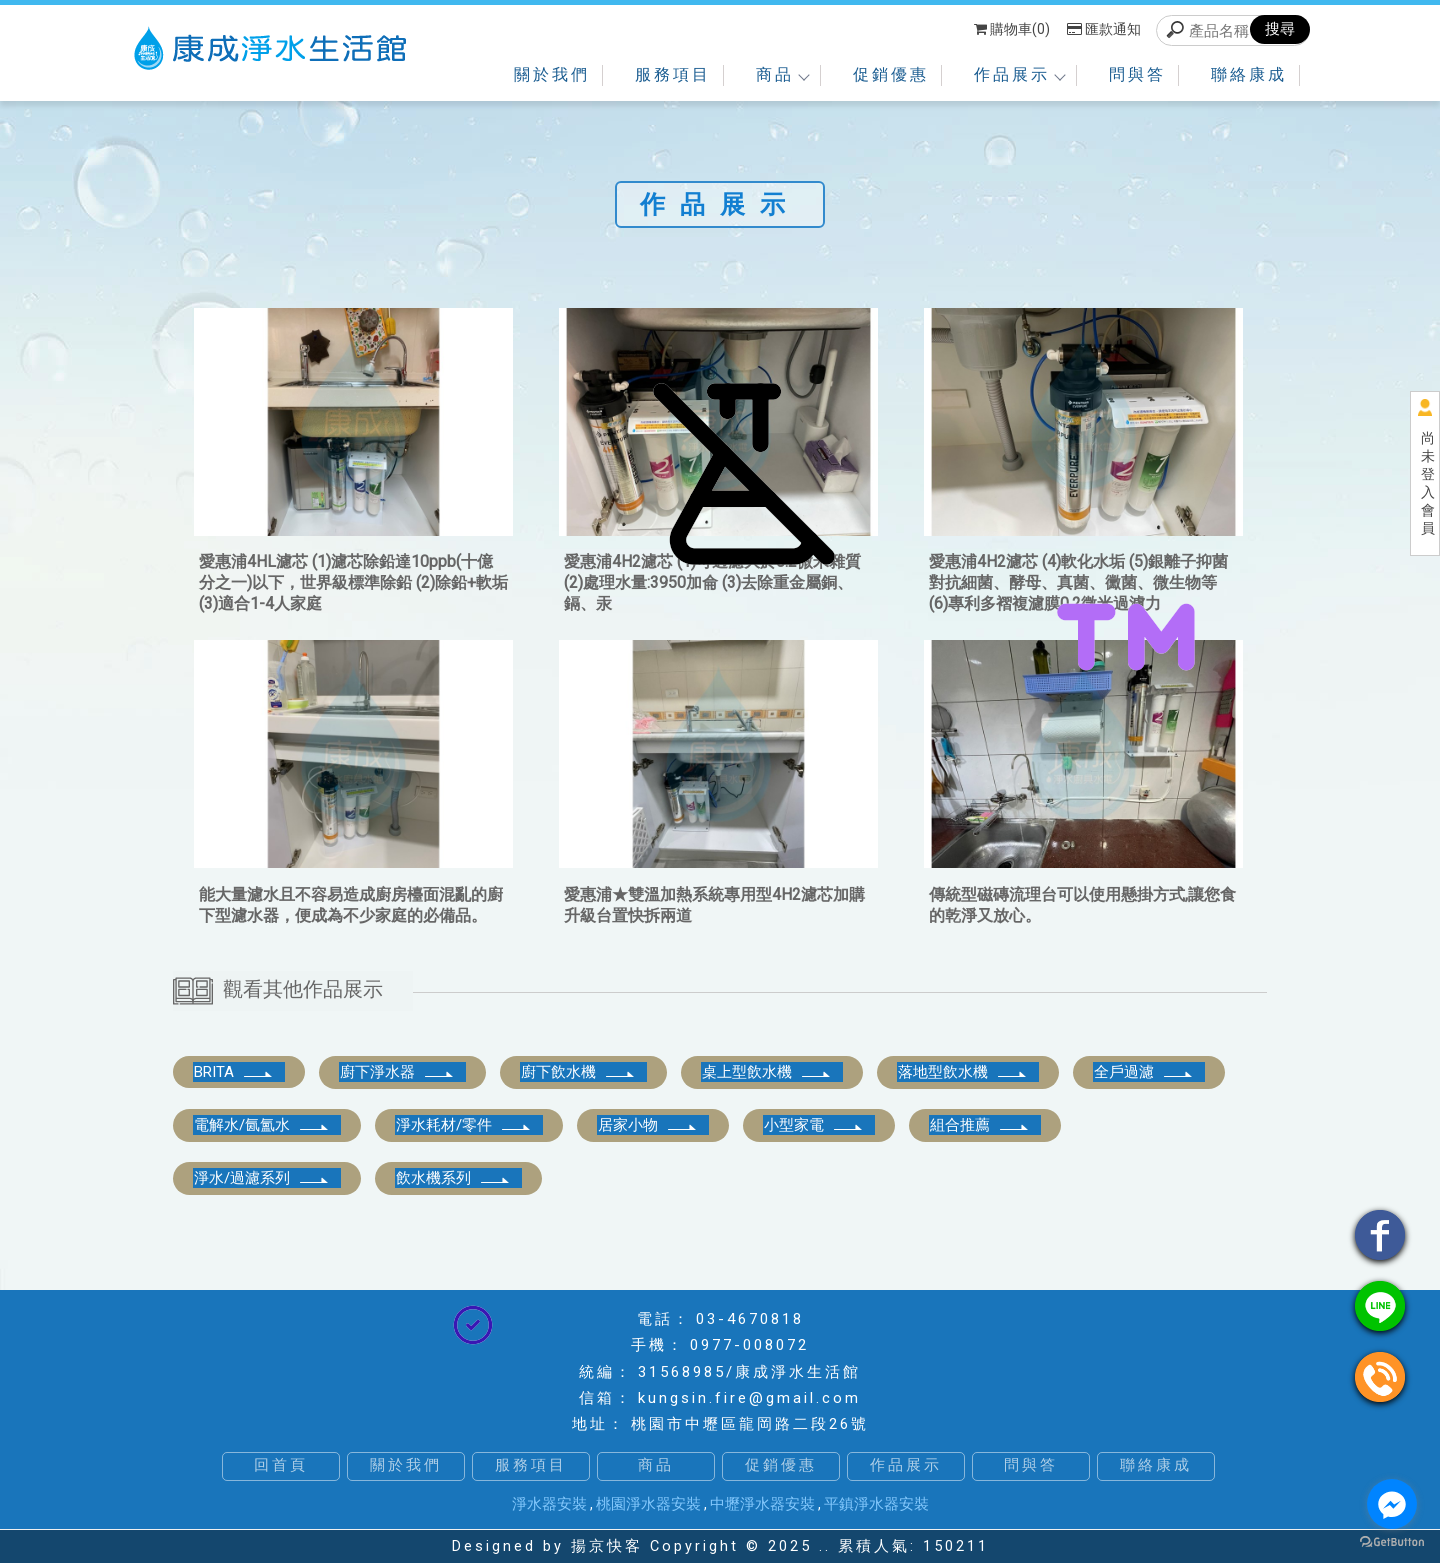  What do you see at coordinates (473, 1325) in the screenshot?
I see `indicates task or action completed successfully` at bounding box center [473, 1325].